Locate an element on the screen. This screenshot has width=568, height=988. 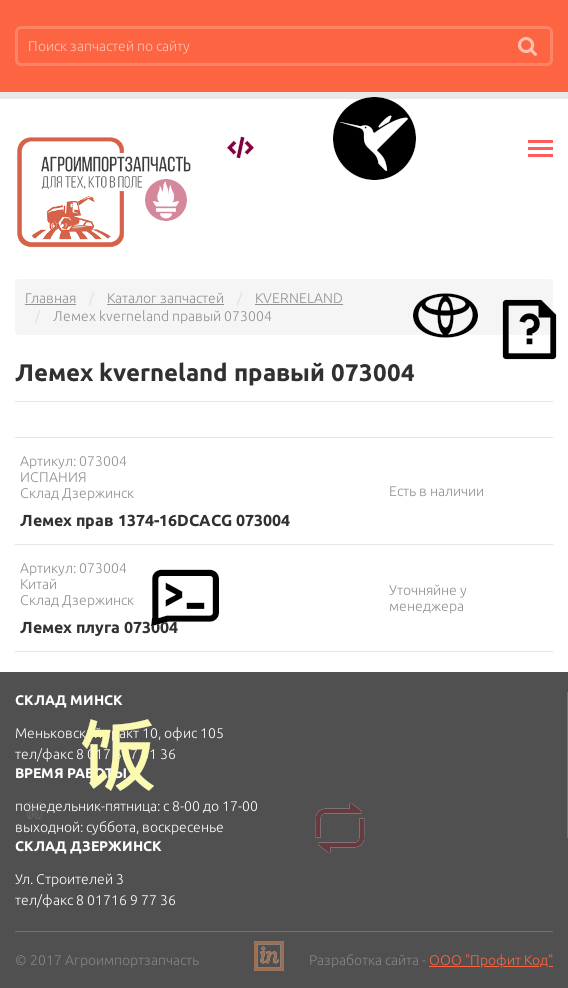
enable repeat or loop playback is located at coordinates (340, 828).